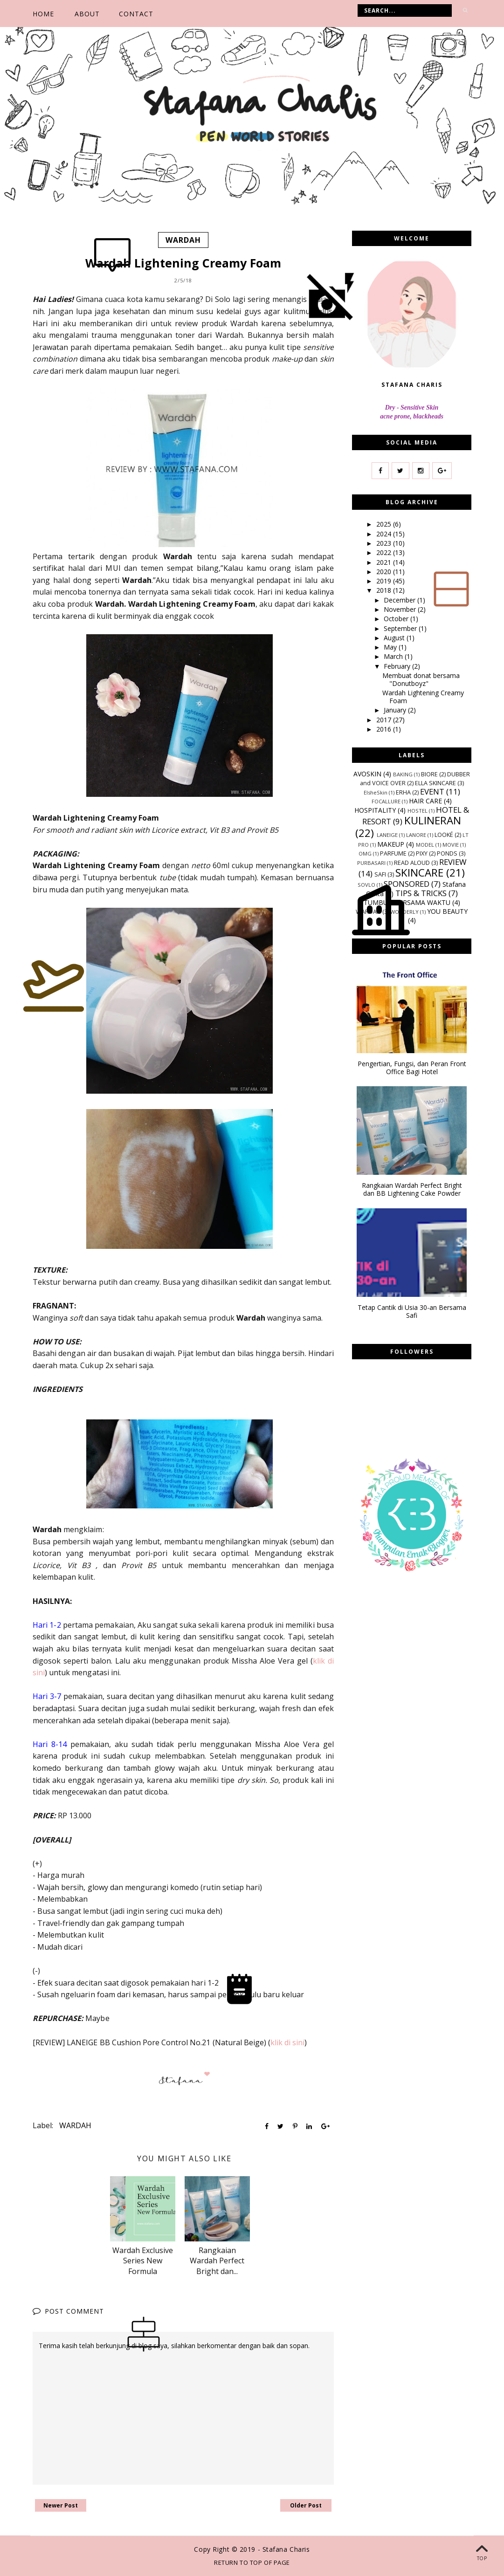 The image size is (504, 2576). I want to click on align objects to horizontal center, so click(144, 2334).